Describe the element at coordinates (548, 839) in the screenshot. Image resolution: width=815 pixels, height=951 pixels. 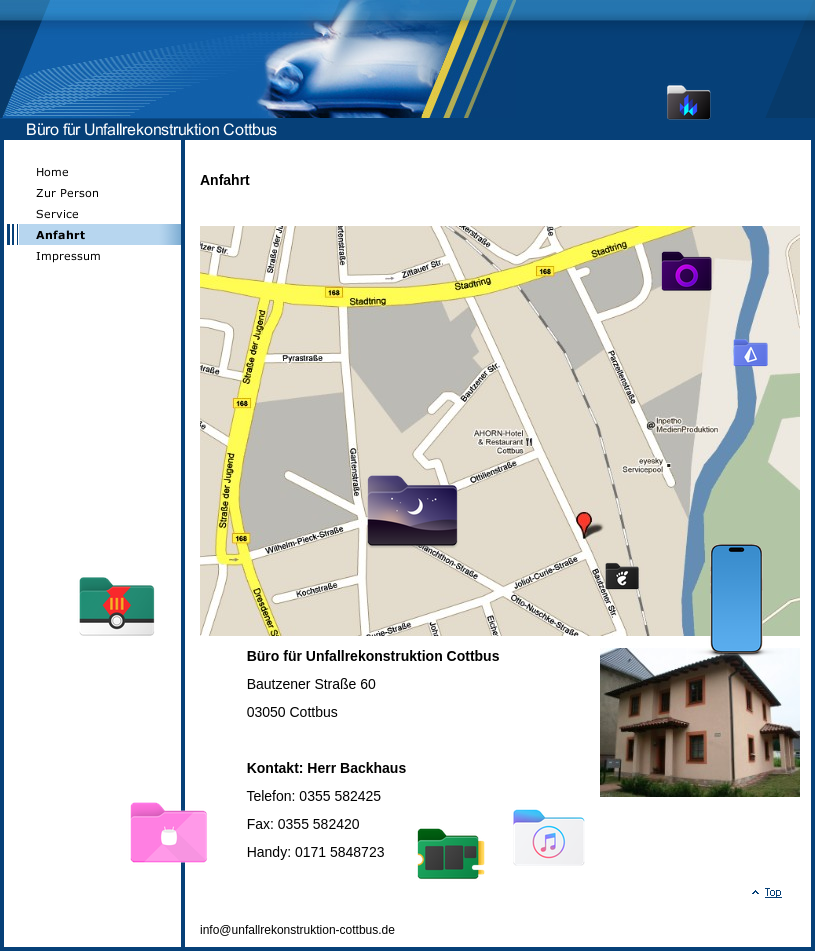
I see `open folder containing apple music files` at that location.